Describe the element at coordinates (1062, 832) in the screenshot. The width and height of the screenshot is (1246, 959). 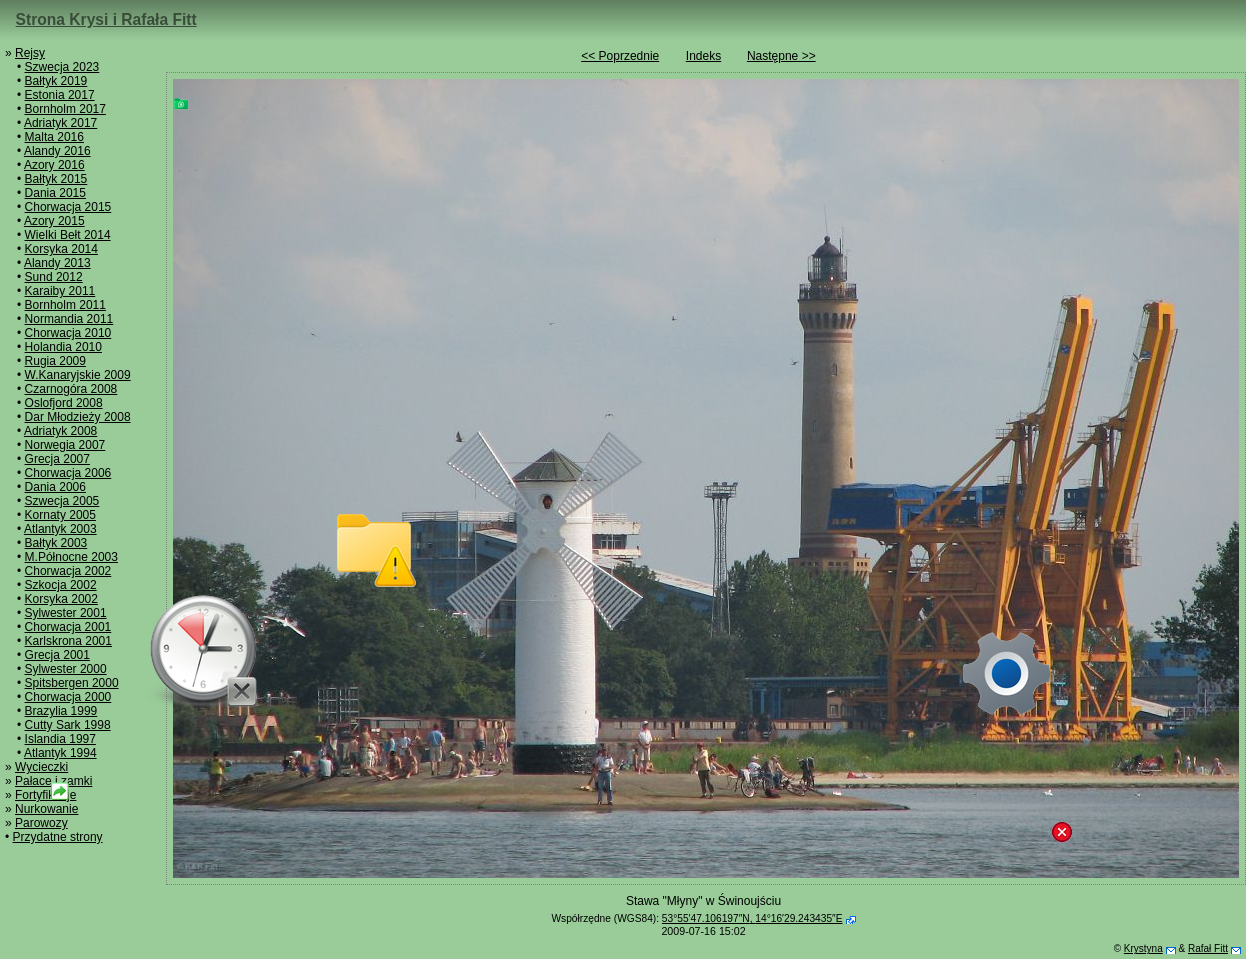
I see `indicates a OneDrive sync error` at that location.